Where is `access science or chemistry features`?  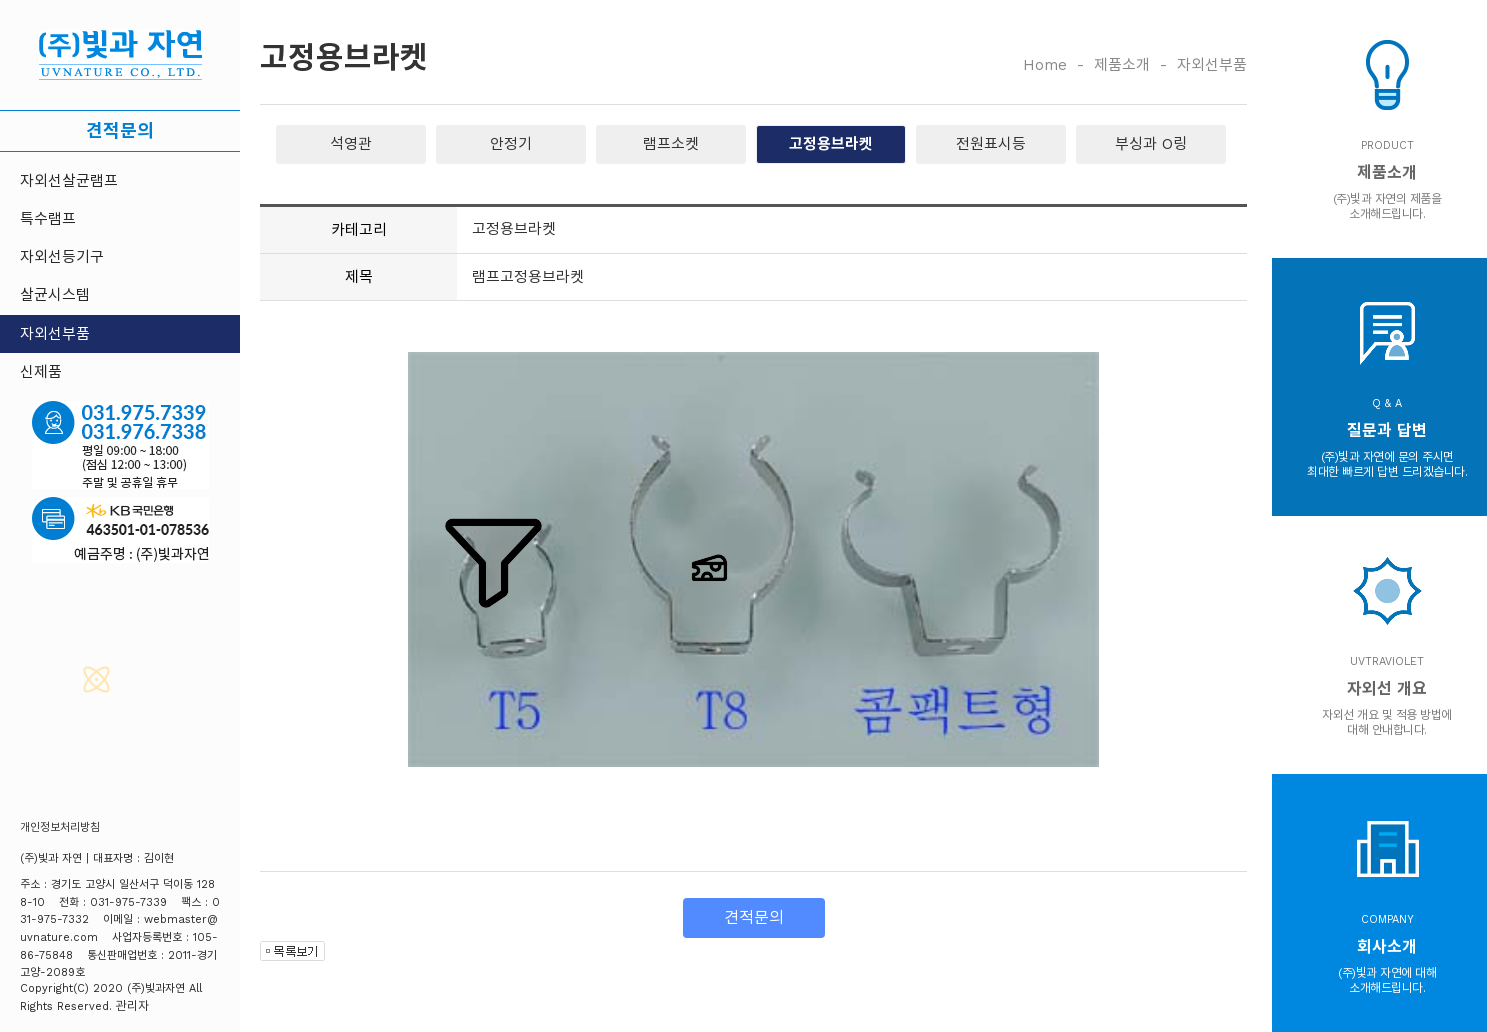 access science or chemistry features is located at coordinates (96, 679).